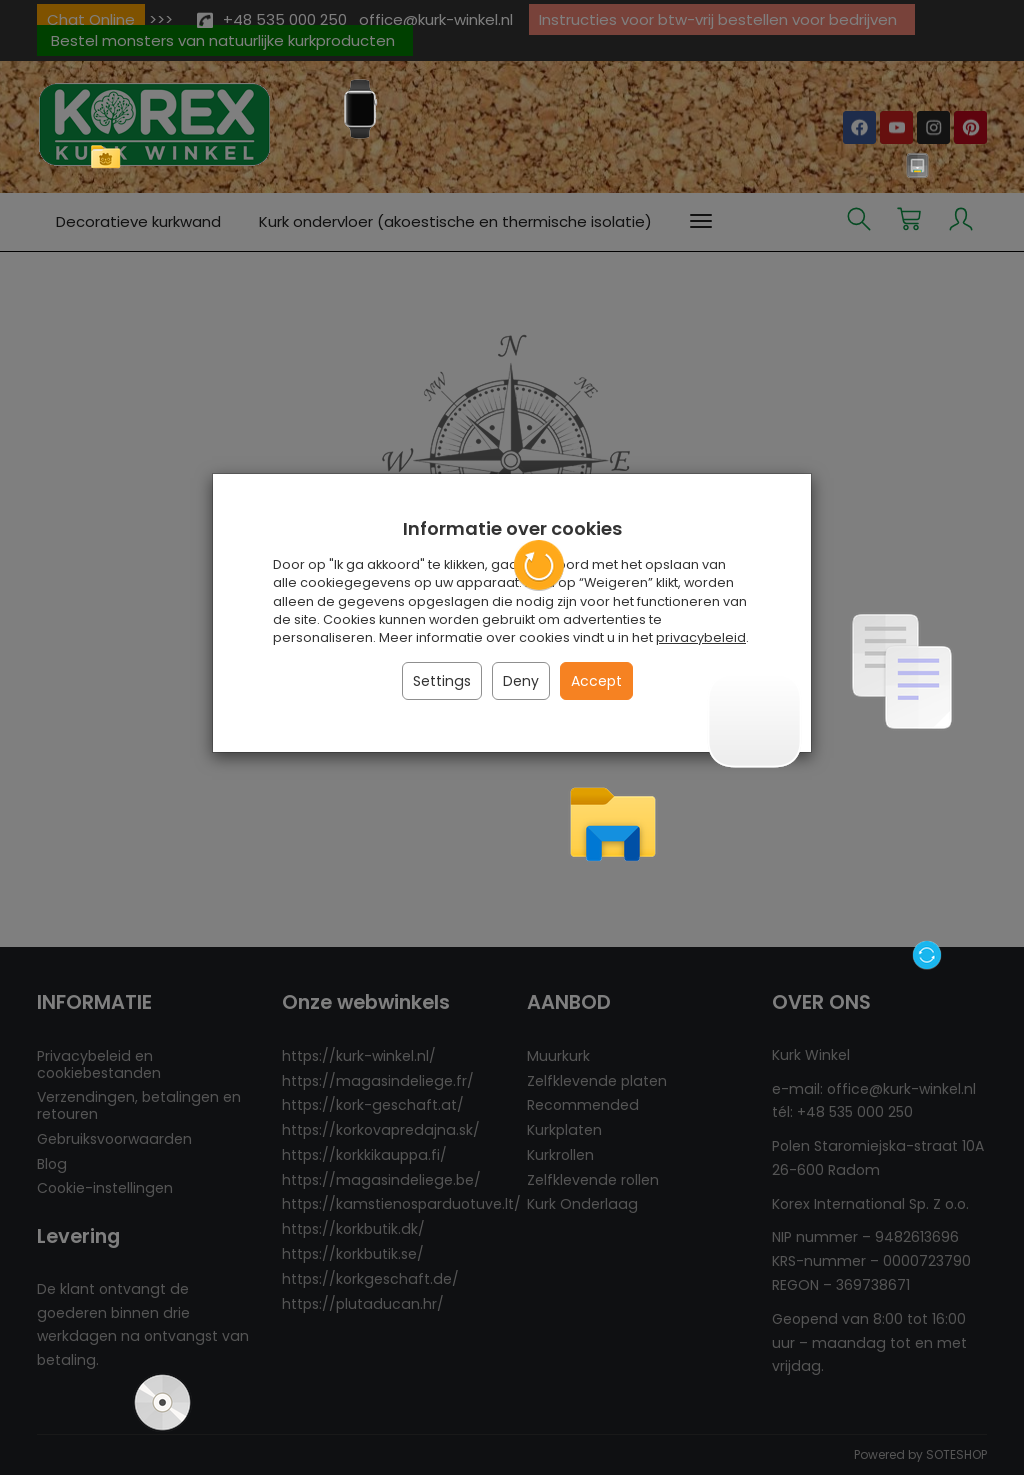 The height and width of the screenshot is (1475, 1024). Describe the element at coordinates (902, 671) in the screenshot. I see `copy selected content to clipboard` at that location.